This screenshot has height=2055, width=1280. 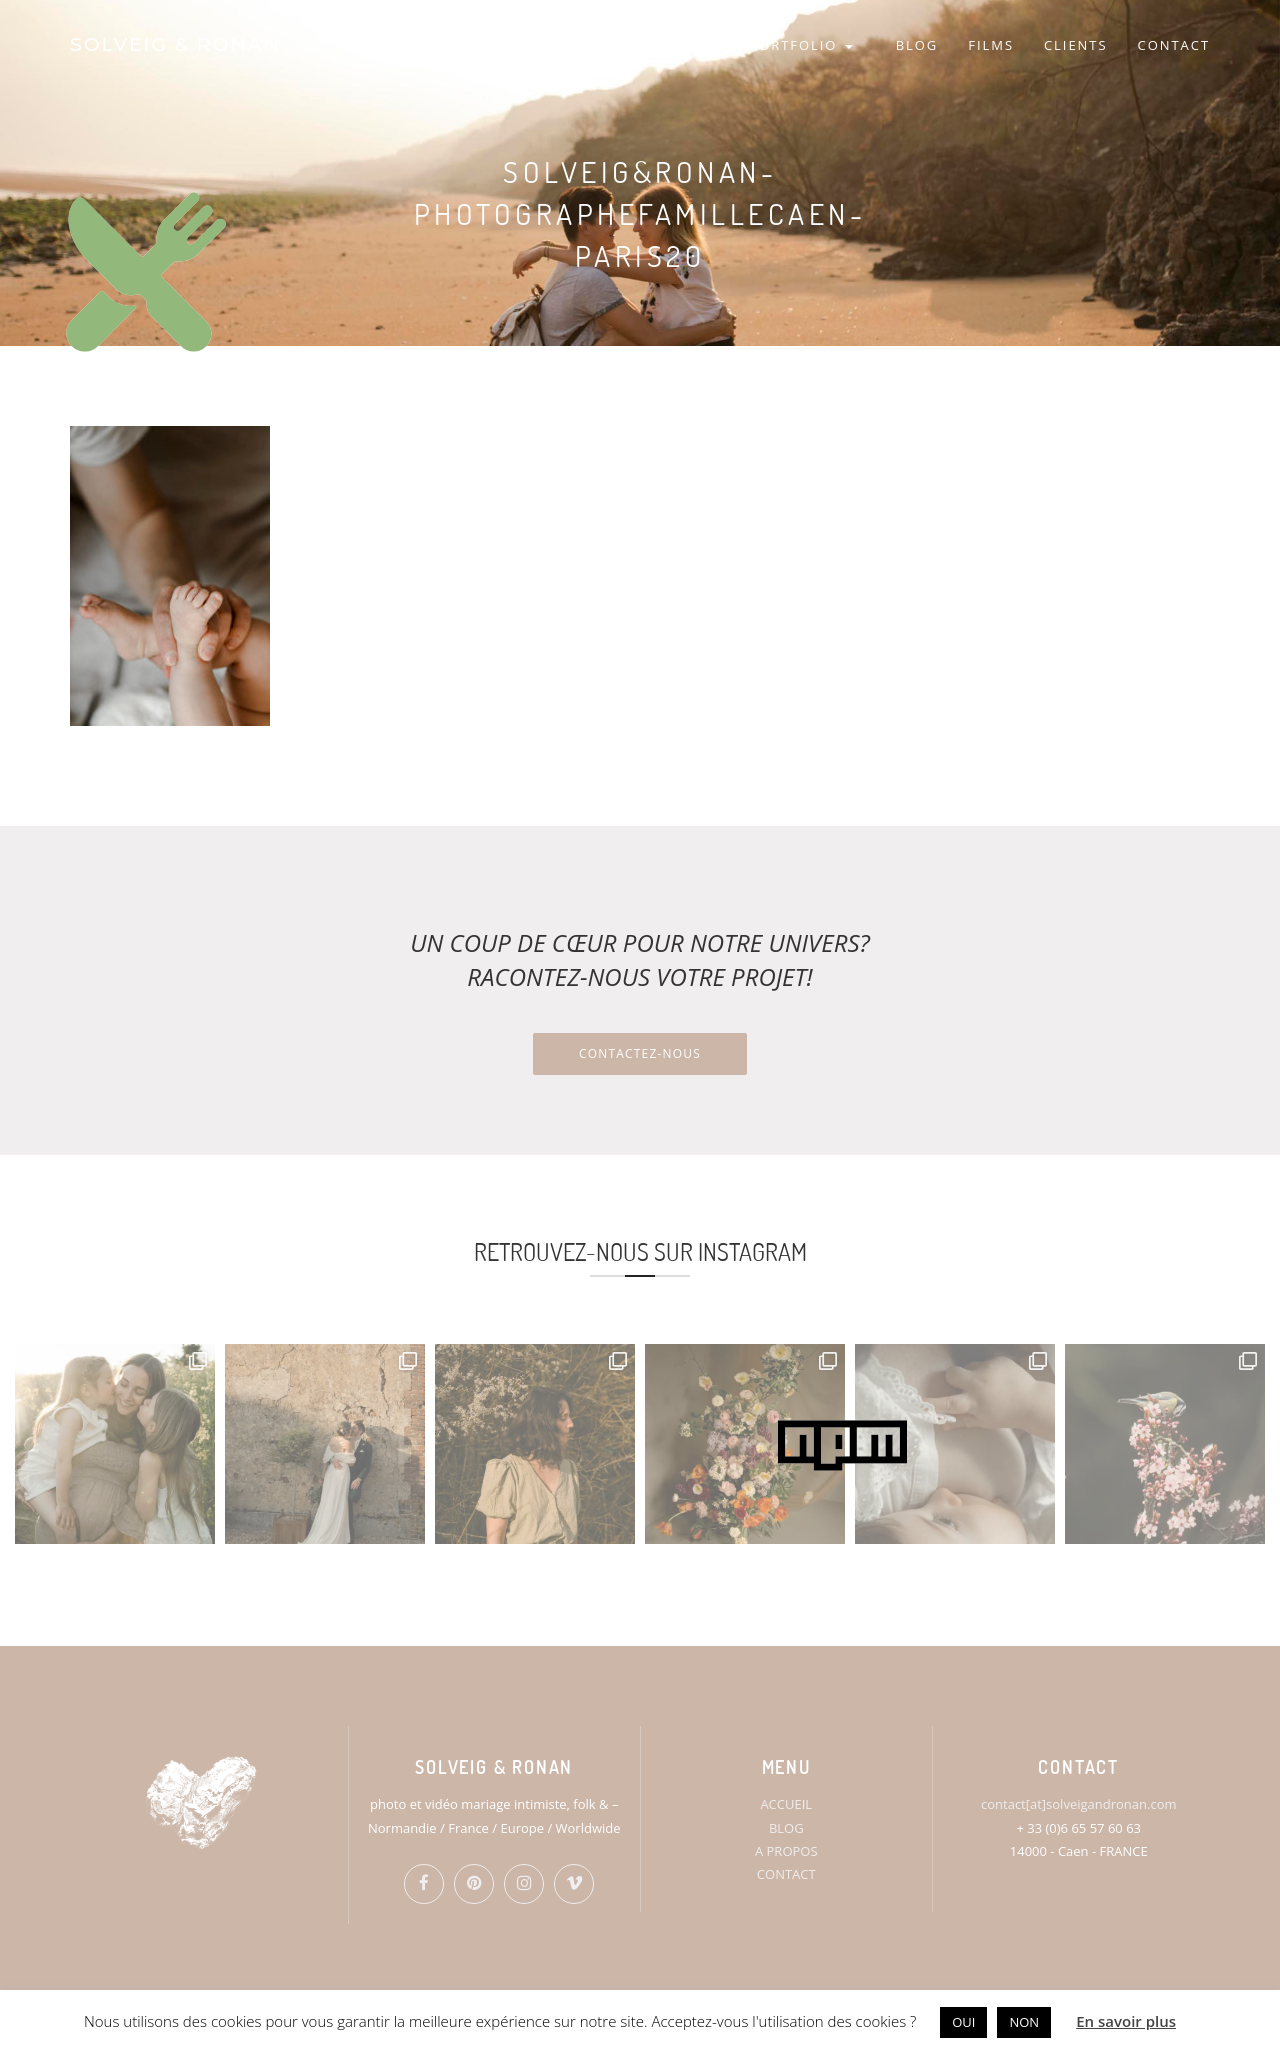 What do you see at coordinates (146, 272) in the screenshot?
I see `find nearby restaurants` at bounding box center [146, 272].